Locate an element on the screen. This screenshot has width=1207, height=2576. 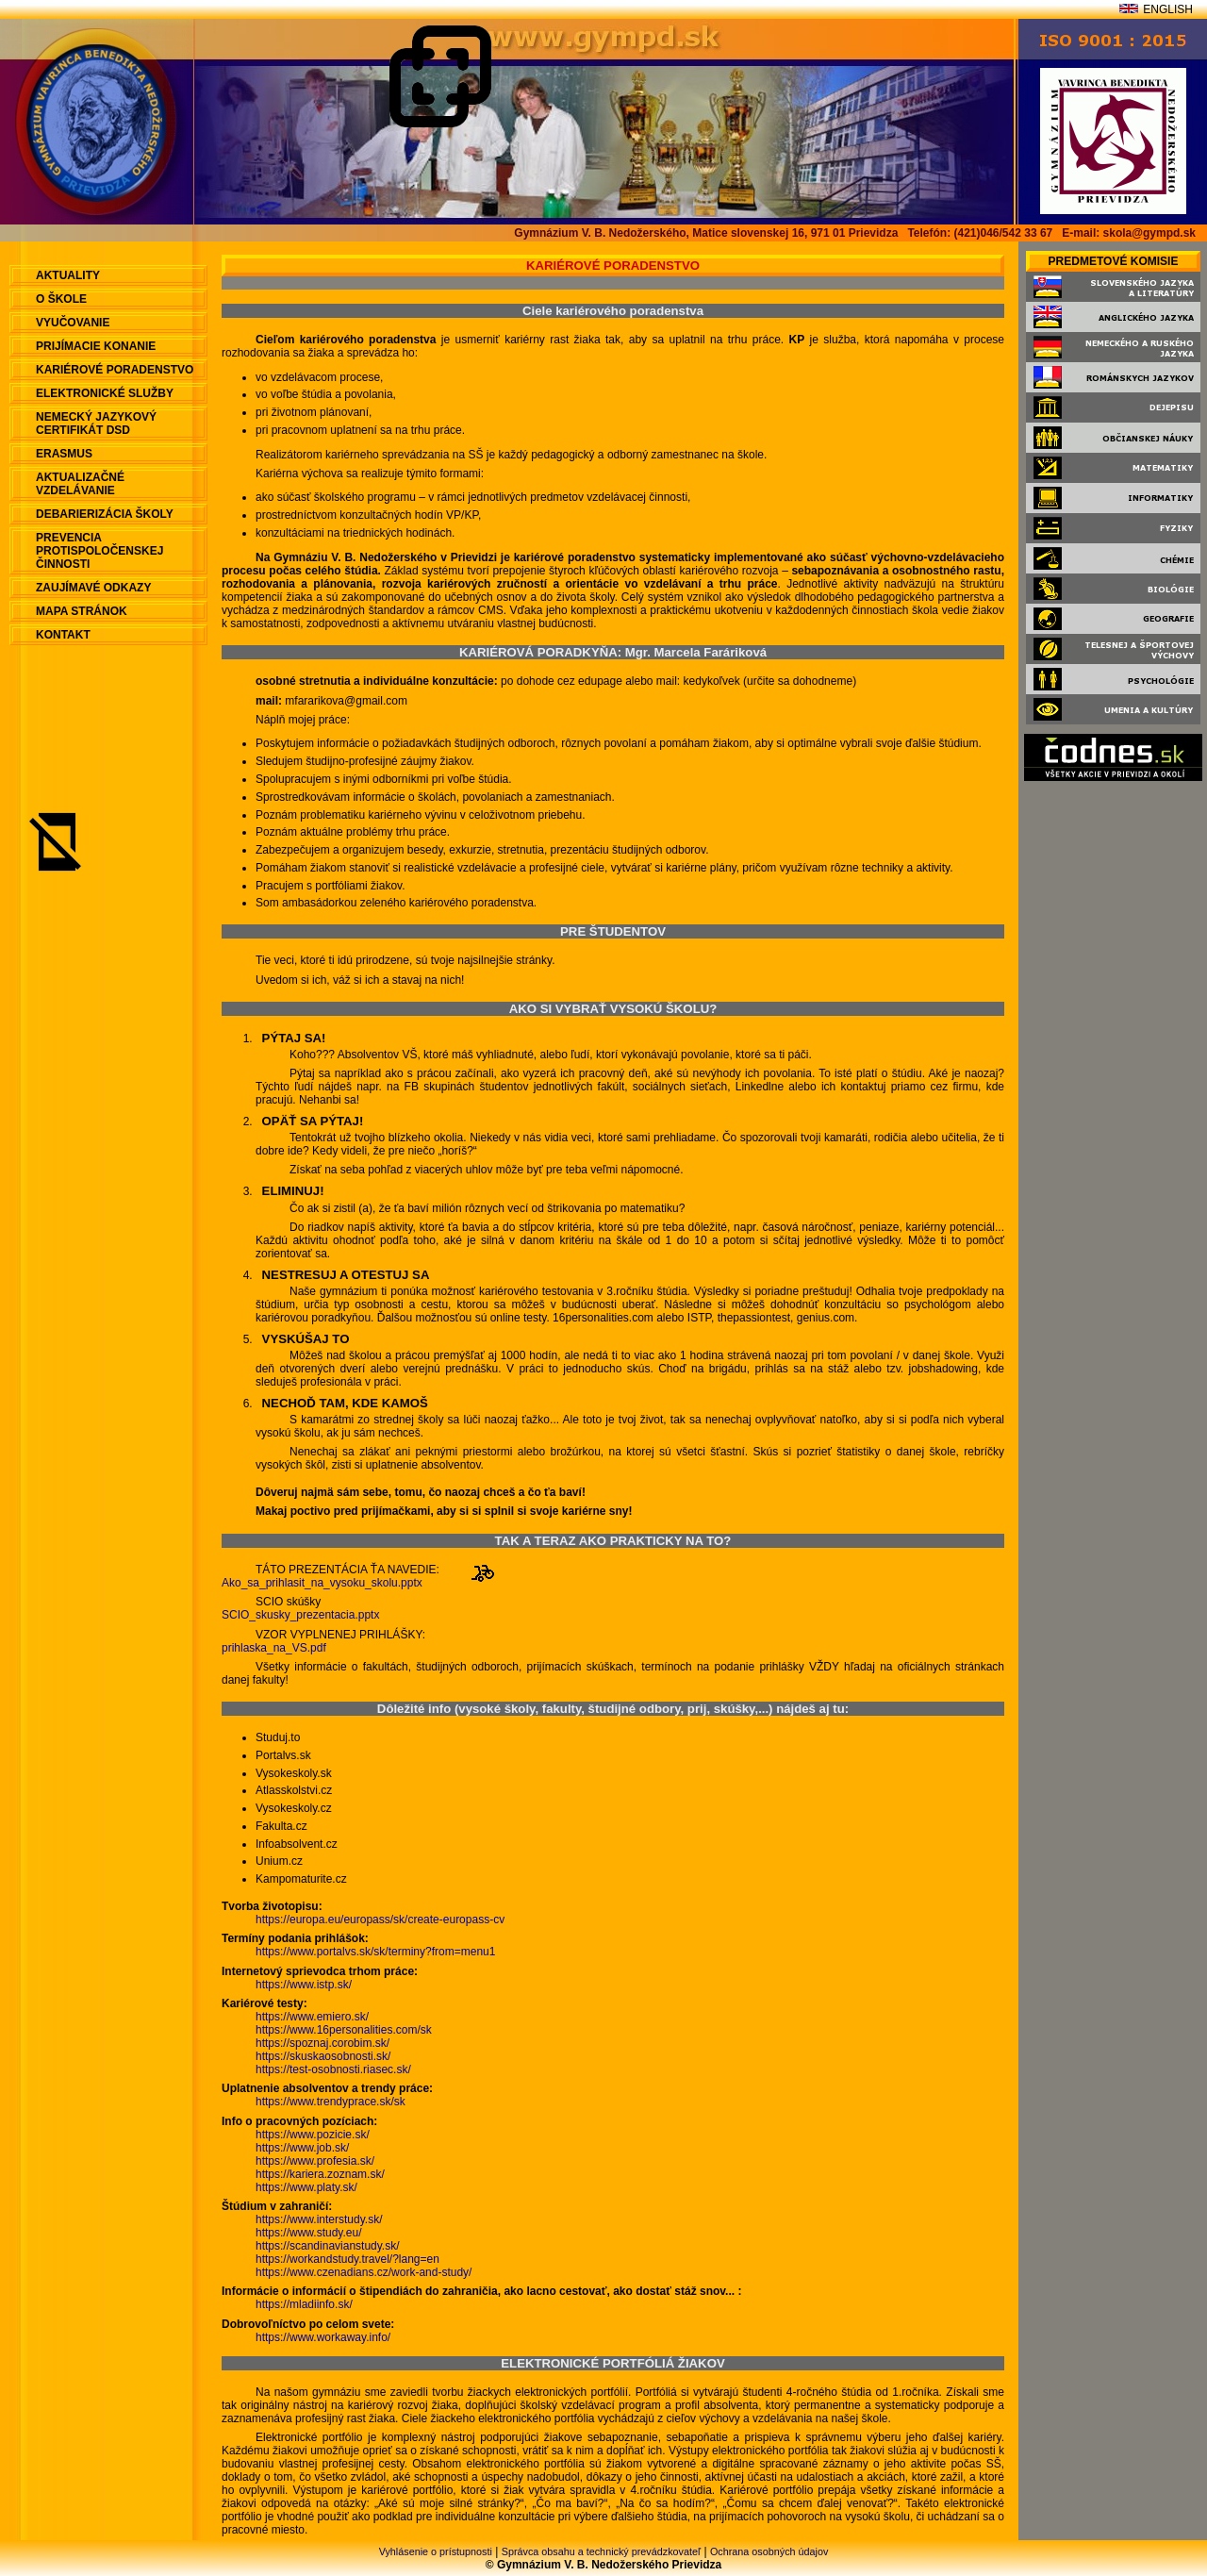
view bike and scooter rental options is located at coordinates (483, 1573).